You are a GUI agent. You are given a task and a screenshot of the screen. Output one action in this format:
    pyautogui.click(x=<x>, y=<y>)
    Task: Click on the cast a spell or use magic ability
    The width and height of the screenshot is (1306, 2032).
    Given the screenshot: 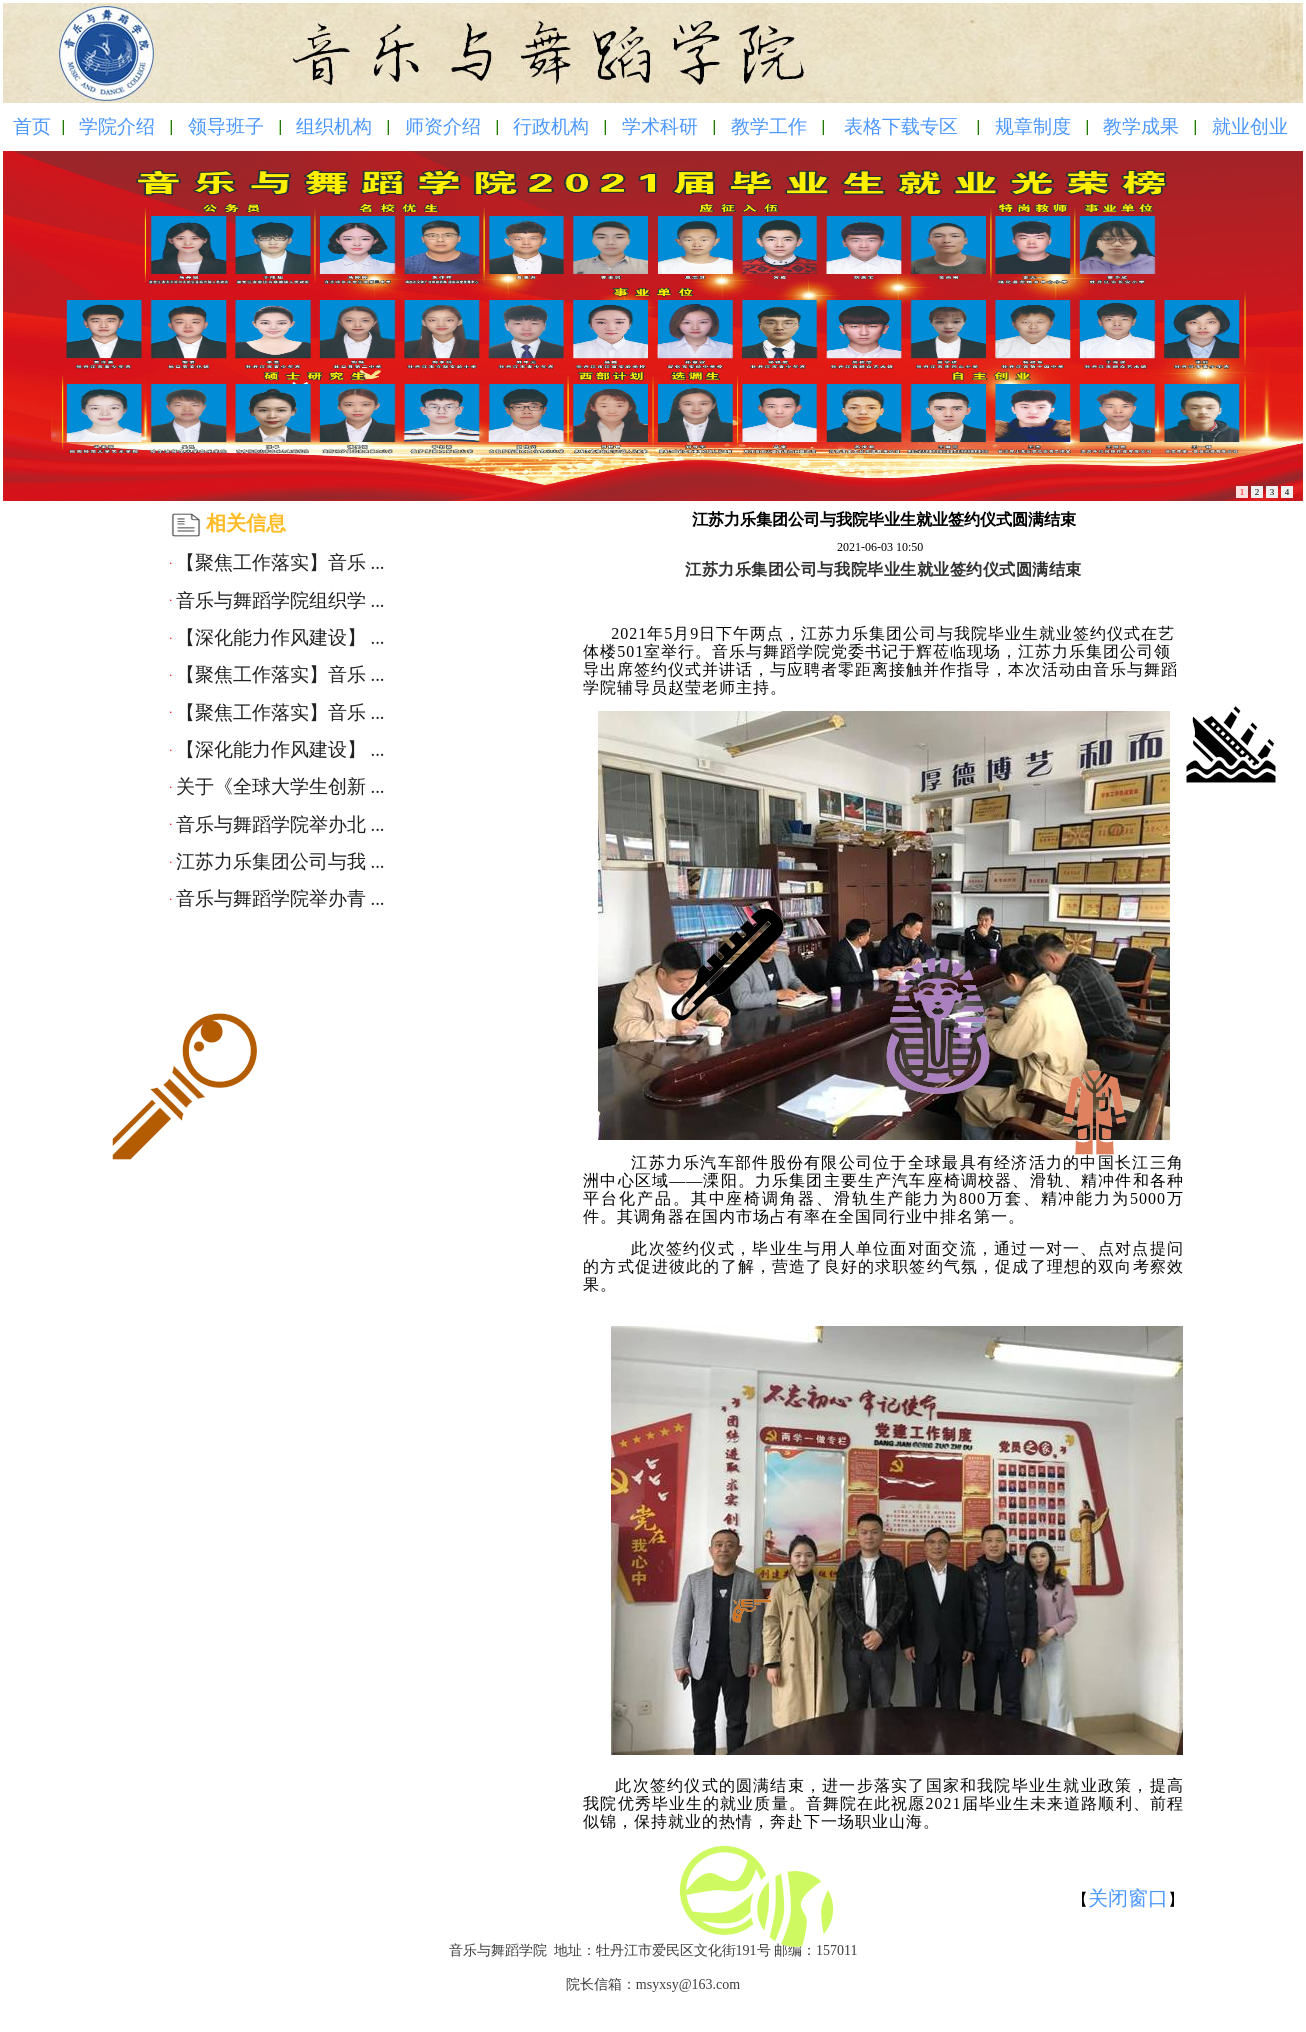 What is the action you would take?
    pyautogui.click(x=192, y=1080)
    